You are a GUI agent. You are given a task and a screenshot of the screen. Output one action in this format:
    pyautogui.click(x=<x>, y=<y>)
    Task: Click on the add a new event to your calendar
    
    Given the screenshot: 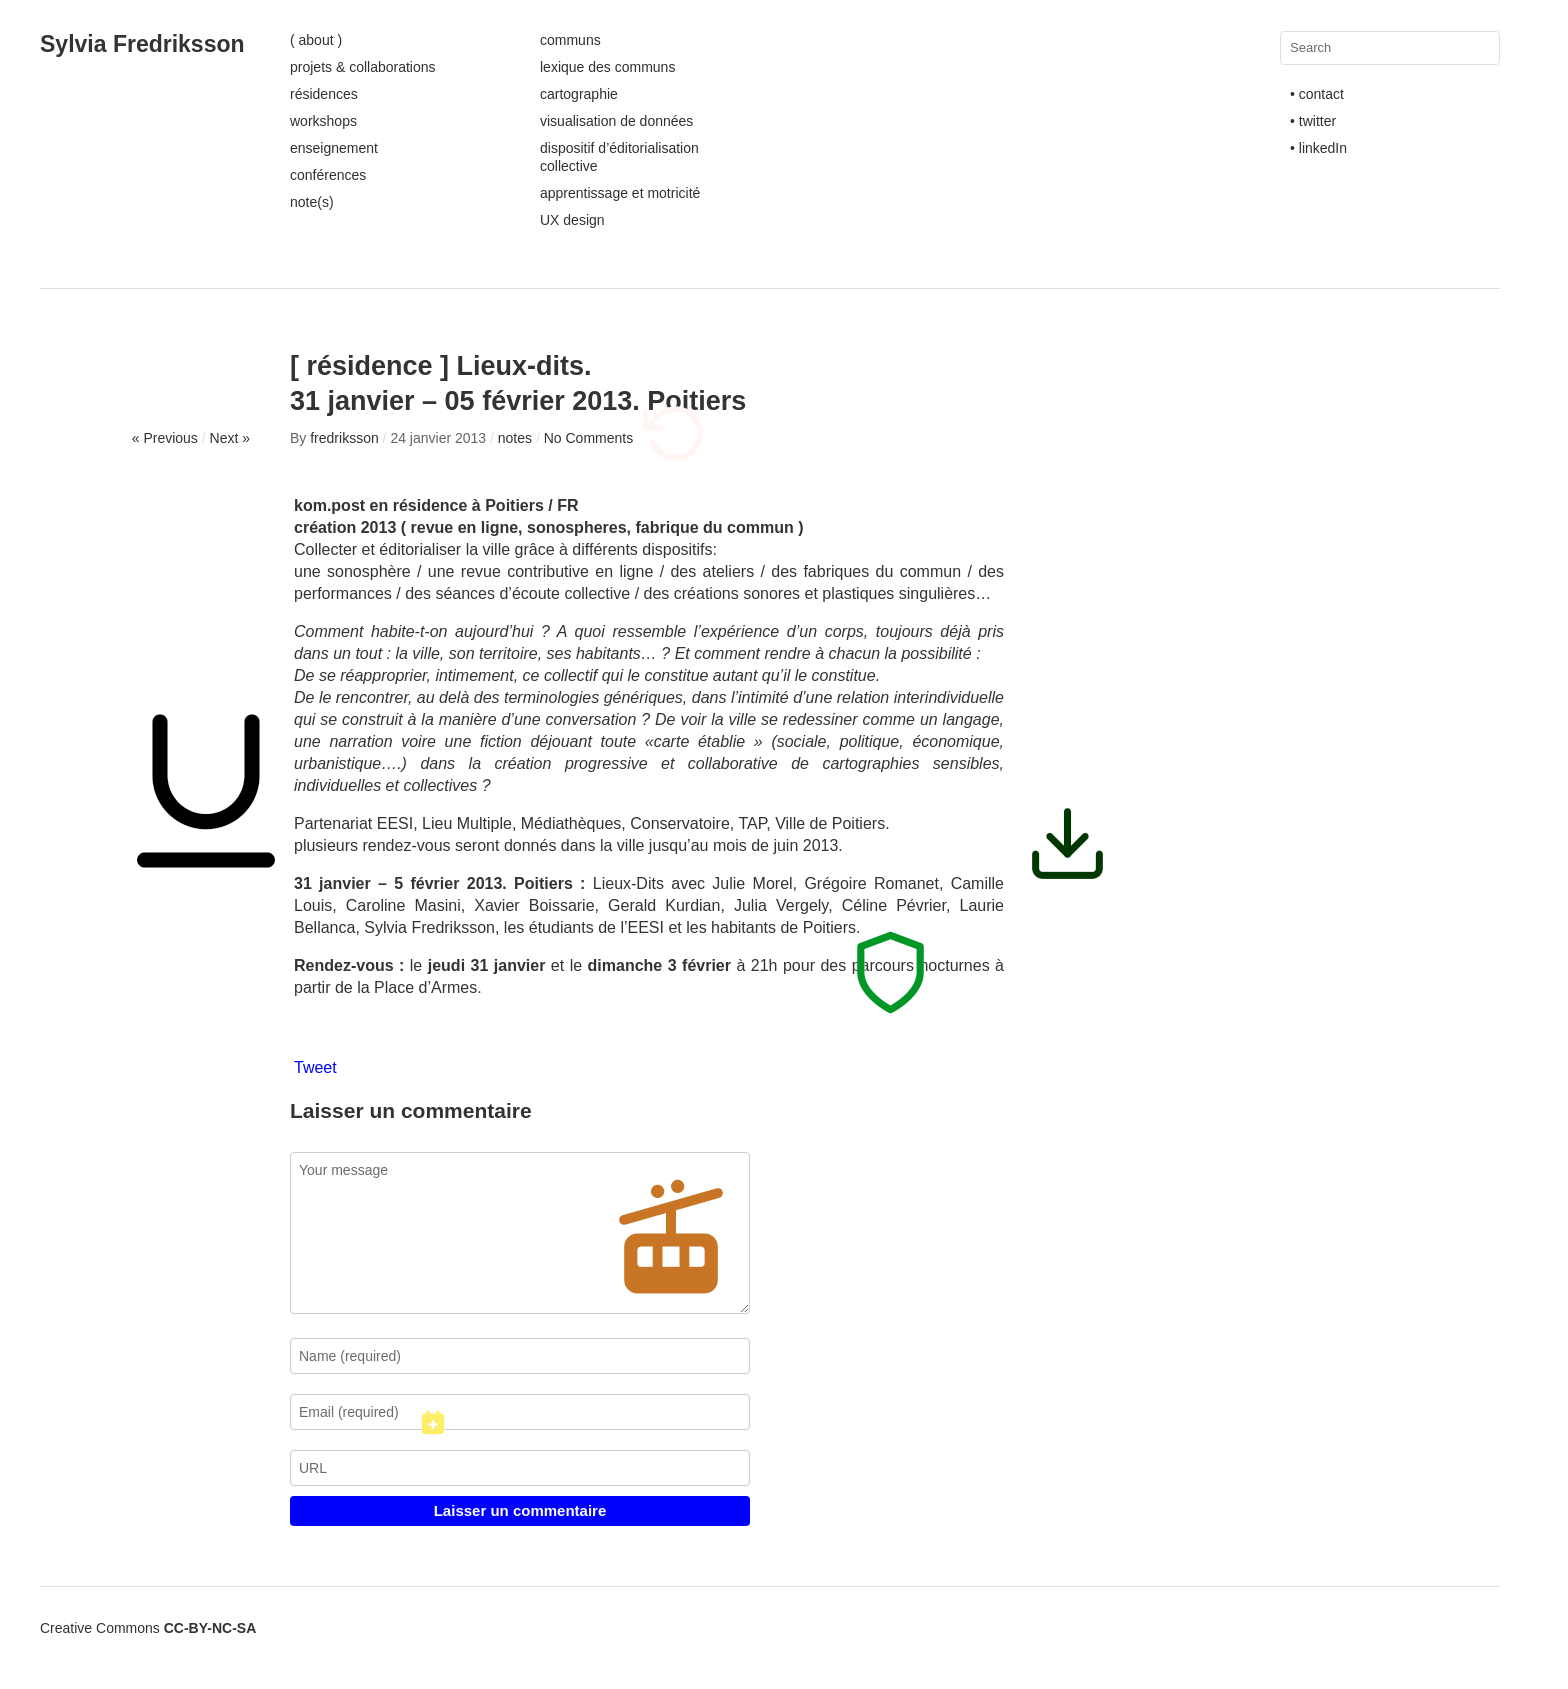 What is the action you would take?
    pyautogui.click(x=433, y=1423)
    